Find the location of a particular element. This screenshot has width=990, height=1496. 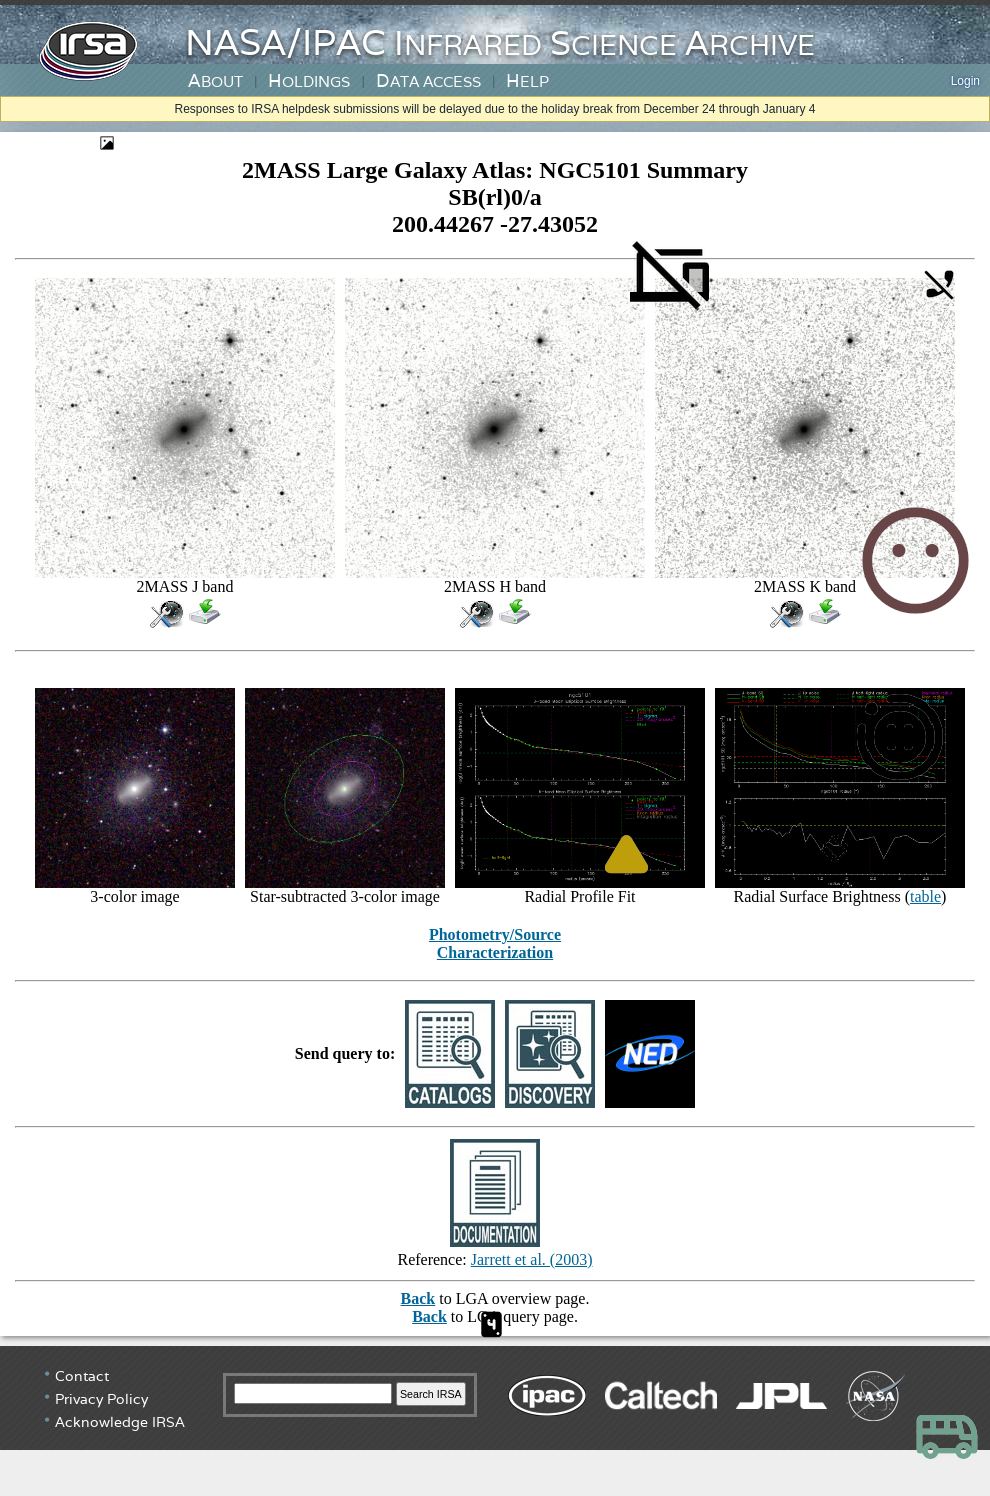

indicates a neutral or no-response status is located at coordinates (915, 560).